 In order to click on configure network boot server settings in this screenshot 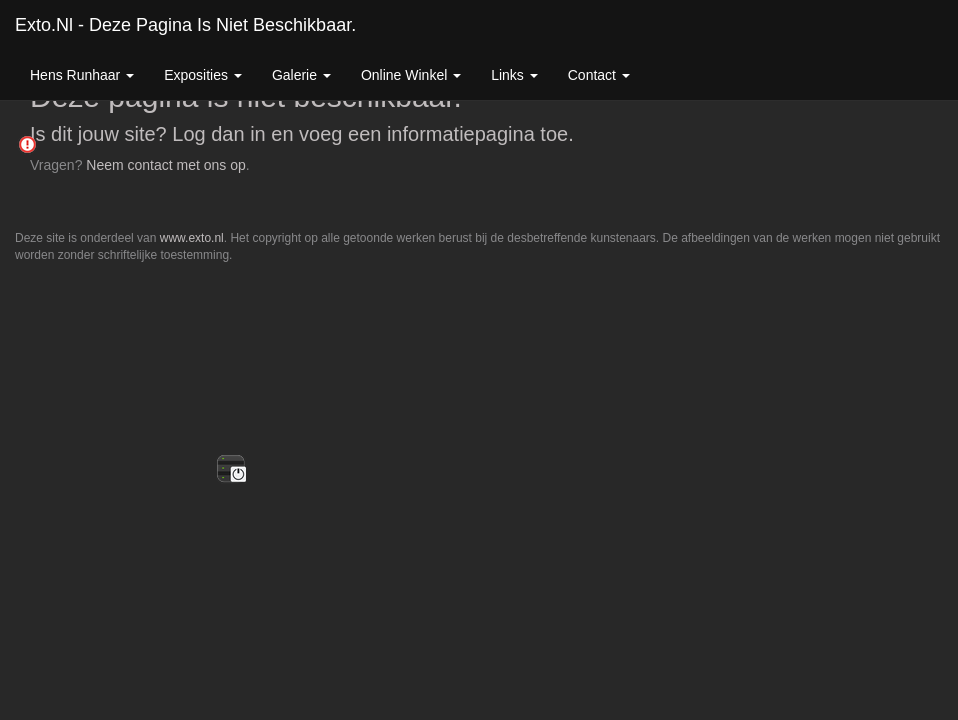, I will do `click(231, 469)`.